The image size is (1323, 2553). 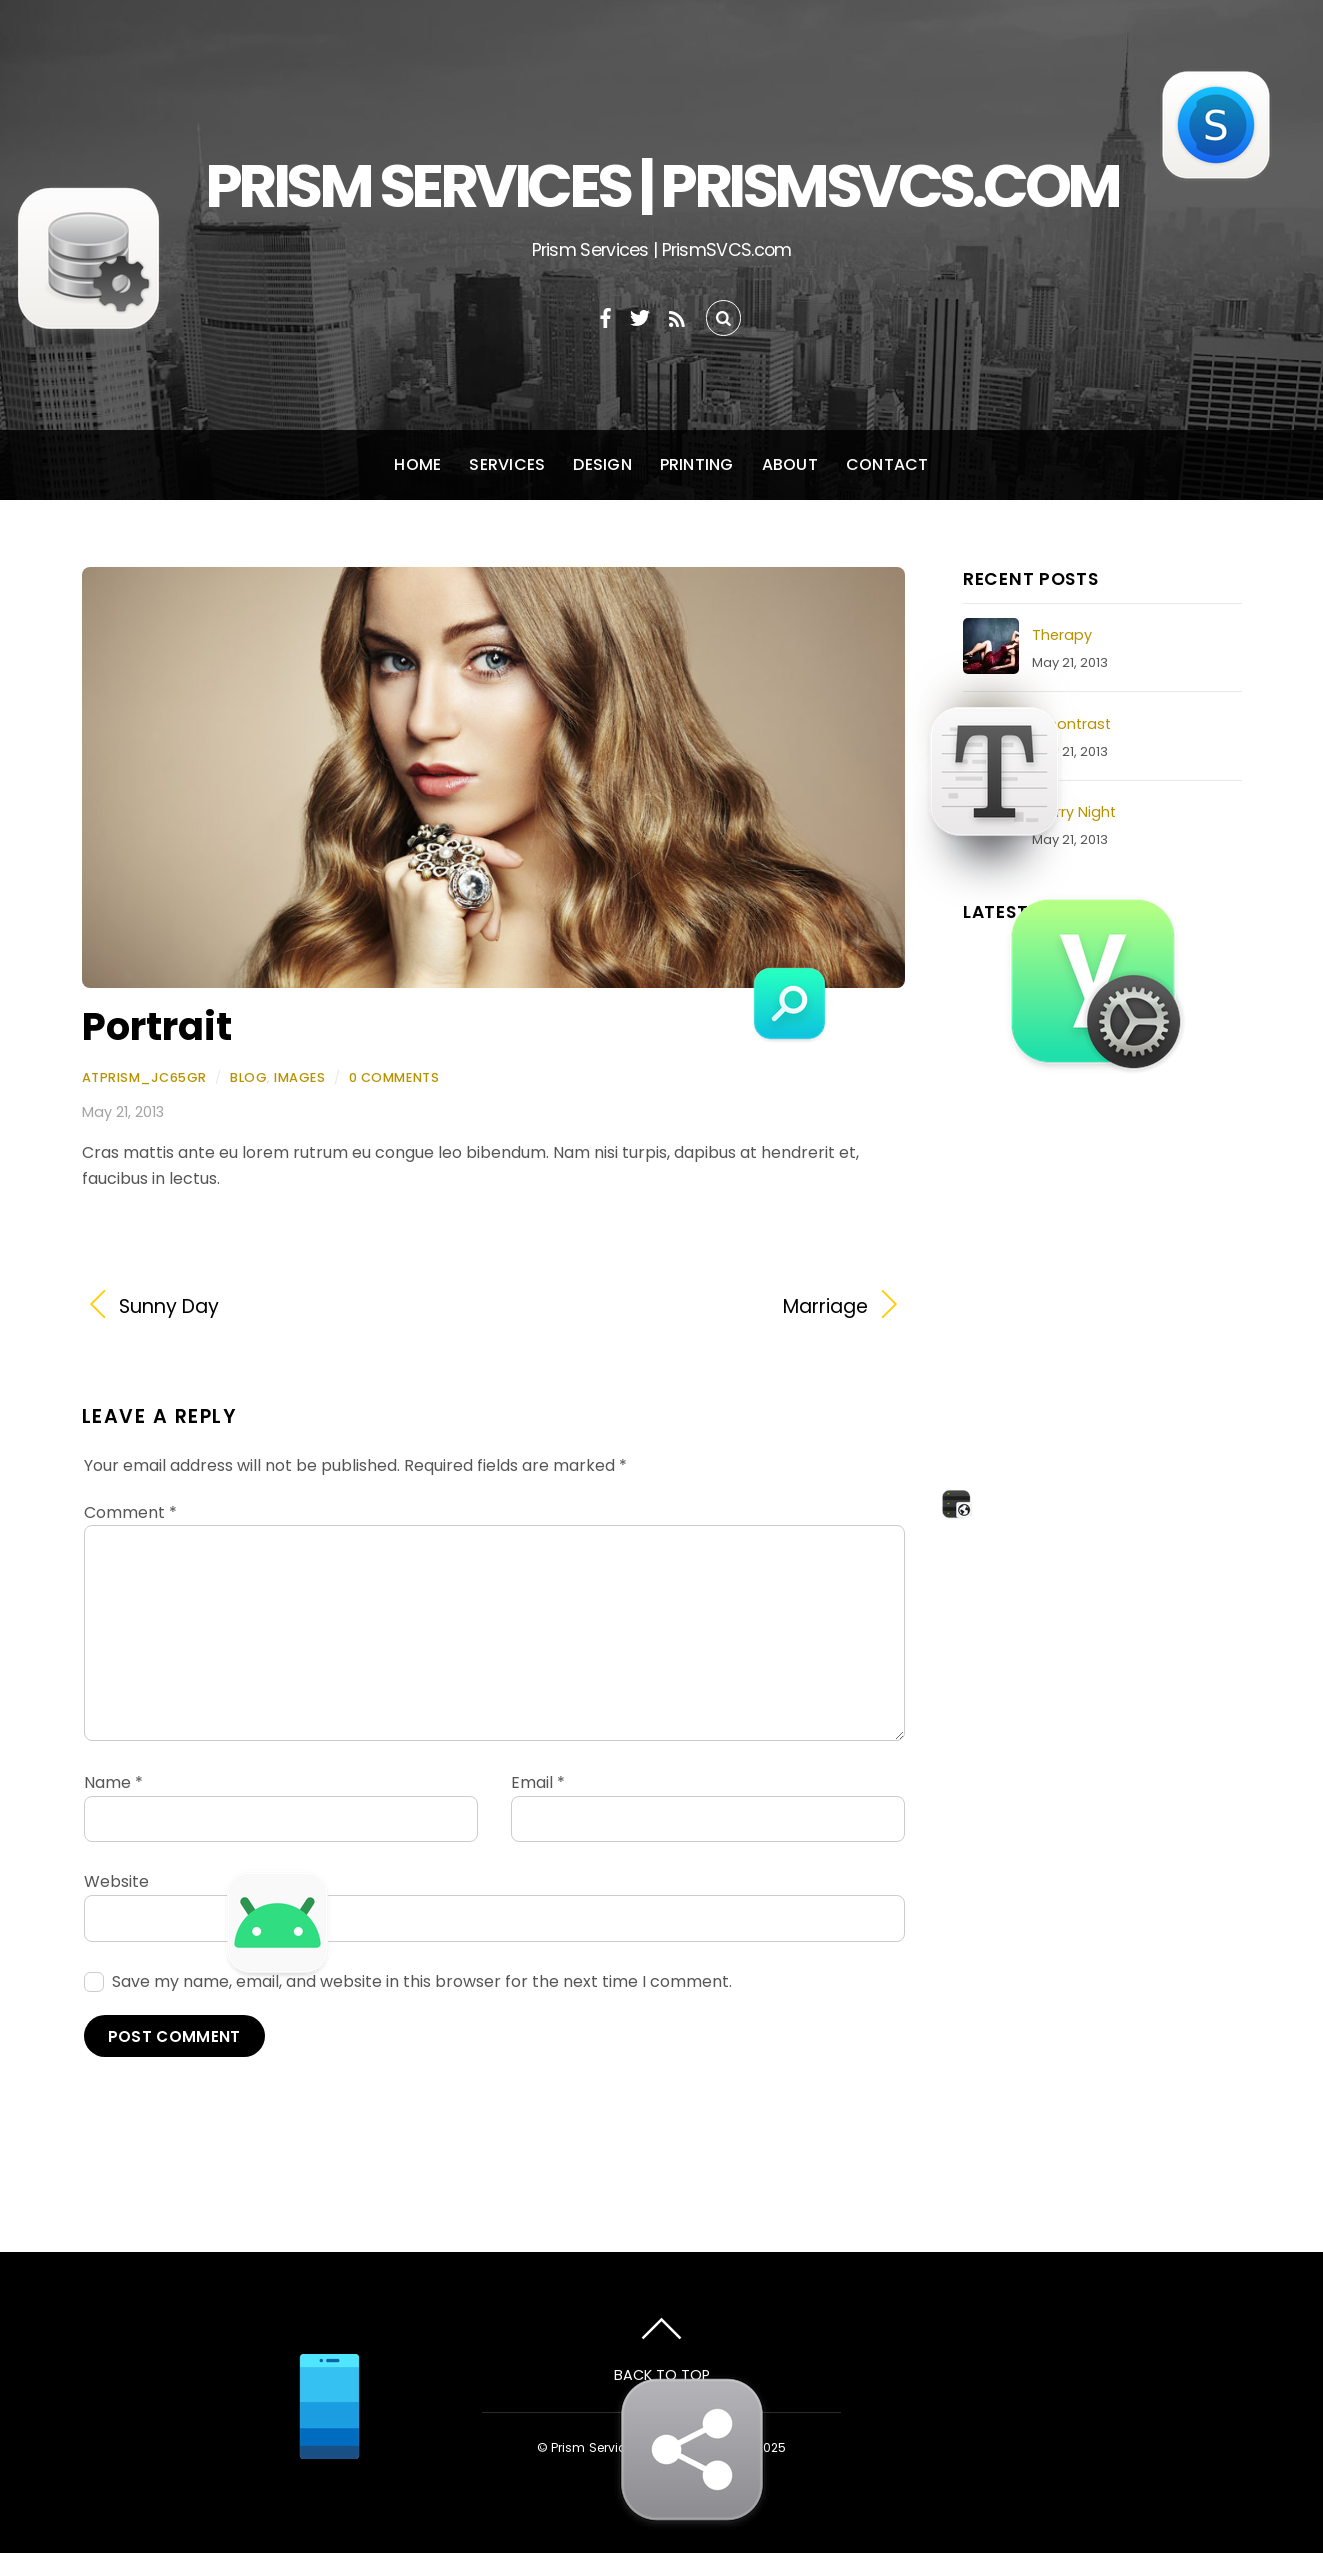 What do you see at coordinates (1216, 125) in the screenshot?
I see `open stoken authentication app` at bounding box center [1216, 125].